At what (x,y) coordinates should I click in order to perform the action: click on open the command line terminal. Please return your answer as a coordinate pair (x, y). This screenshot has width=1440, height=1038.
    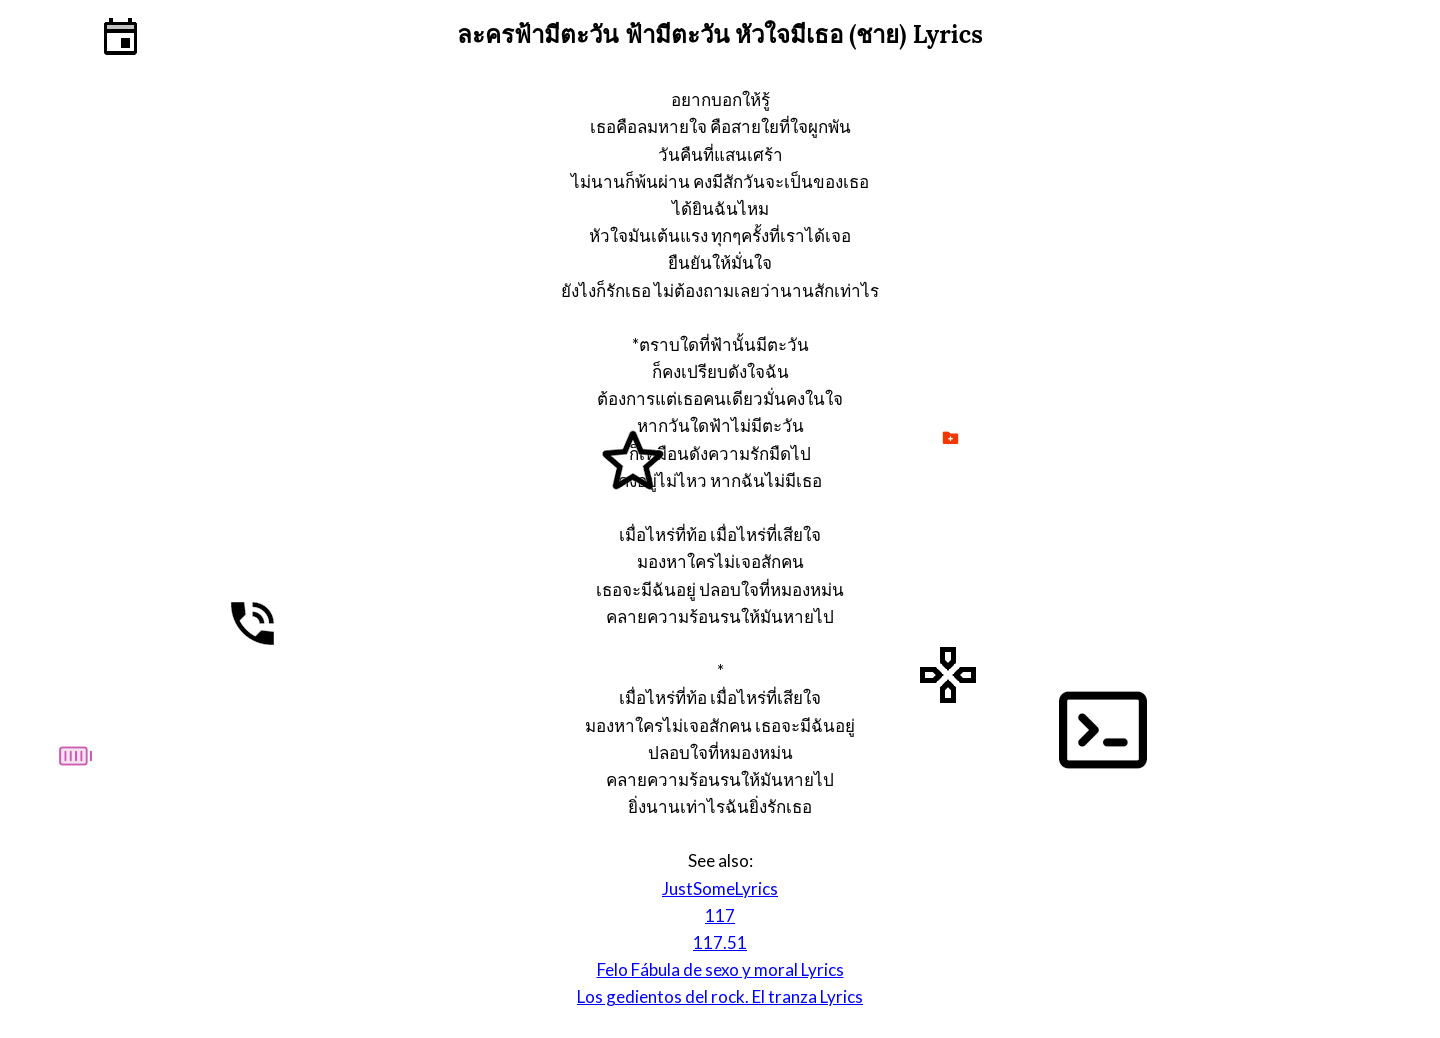
    Looking at the image, I should click on (1103, 730).